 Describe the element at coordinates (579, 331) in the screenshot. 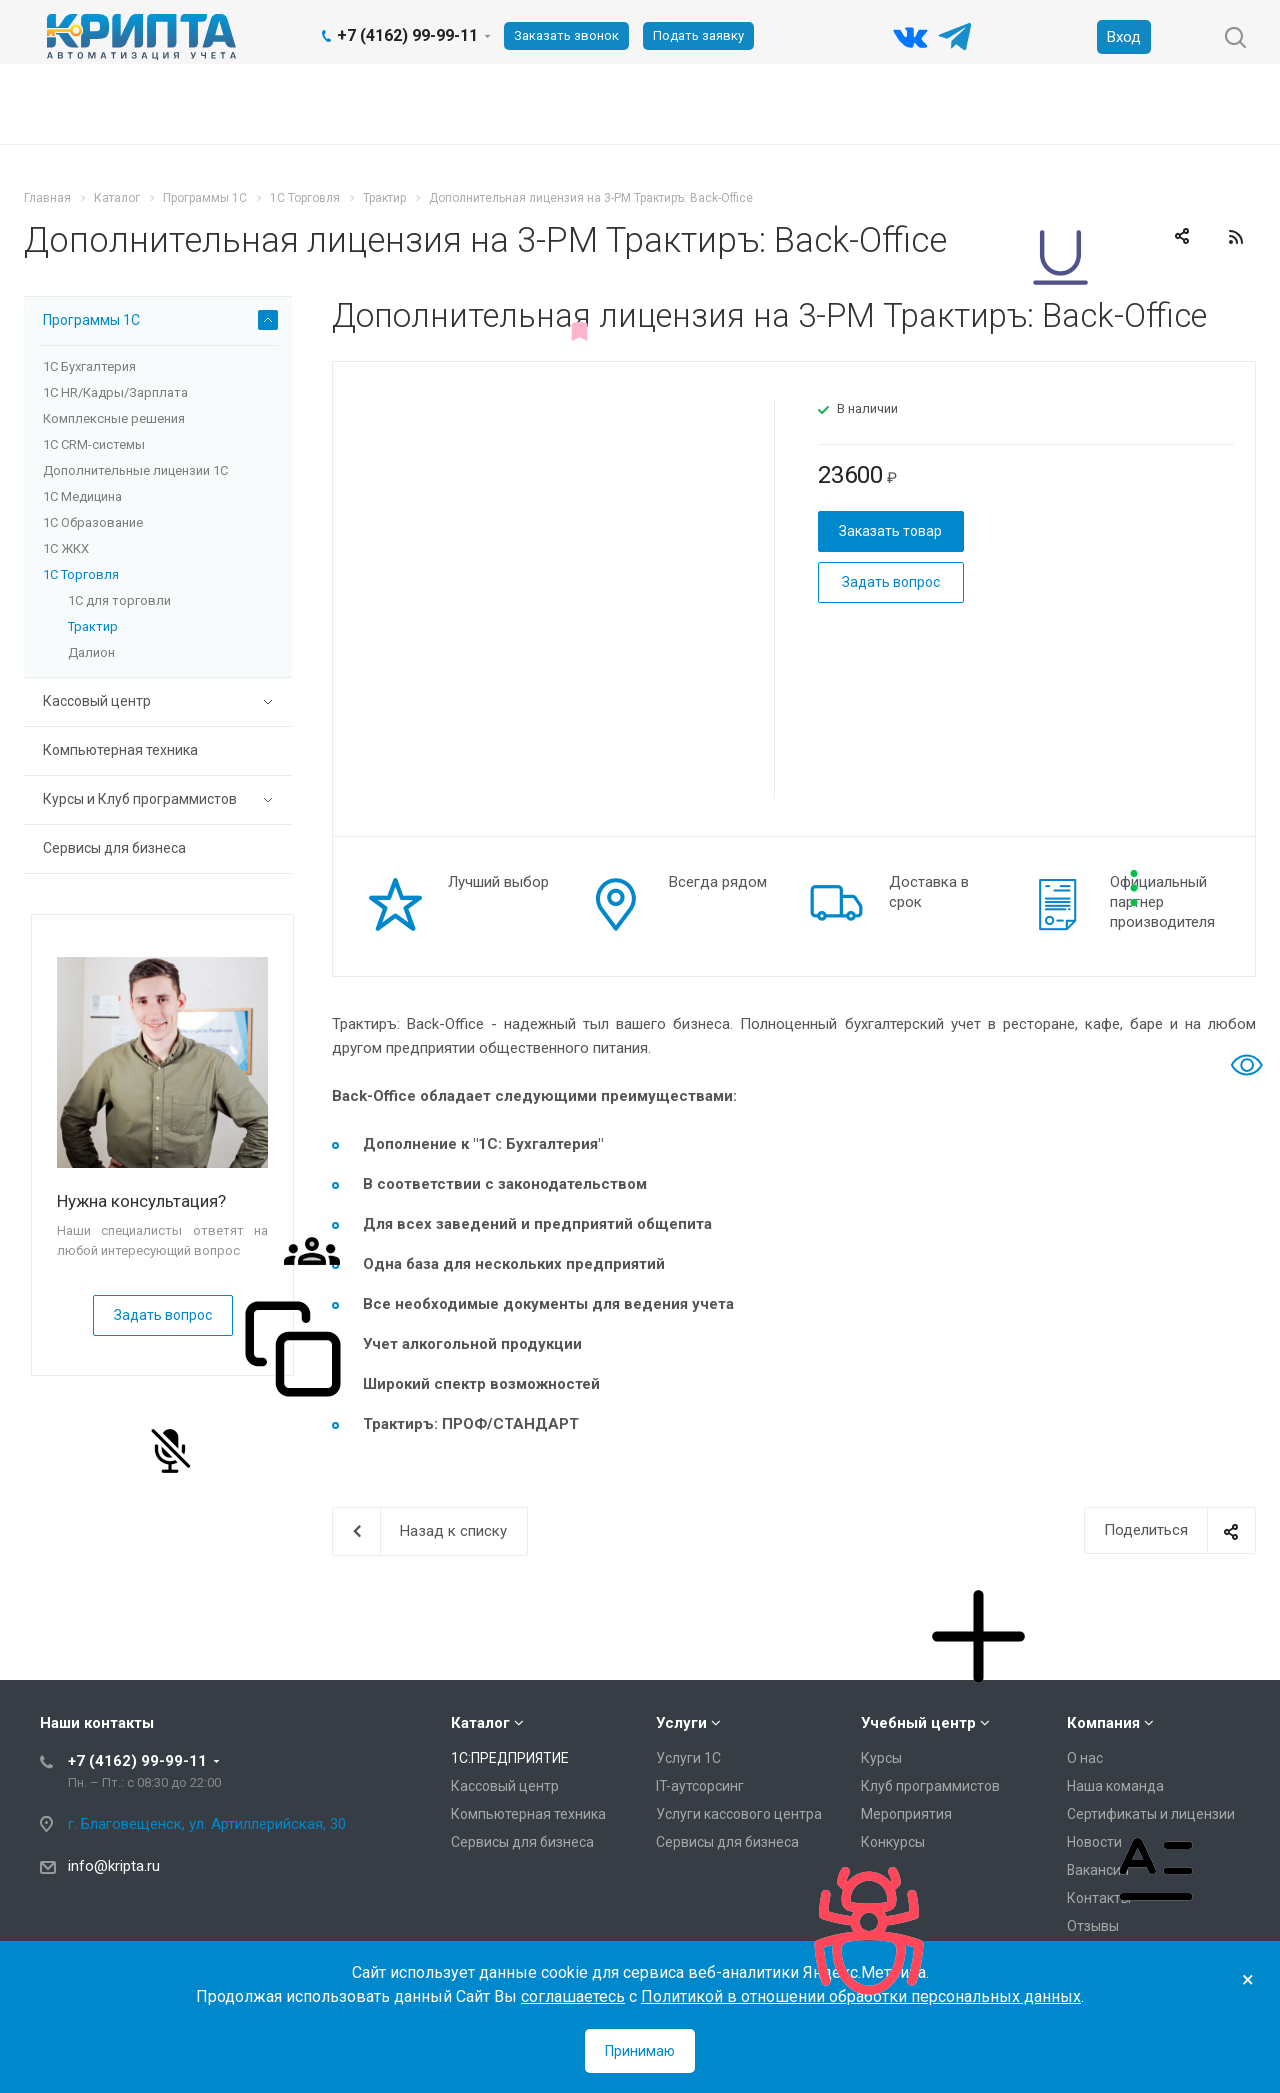

I see `save this item to your bookmarks` at that location.